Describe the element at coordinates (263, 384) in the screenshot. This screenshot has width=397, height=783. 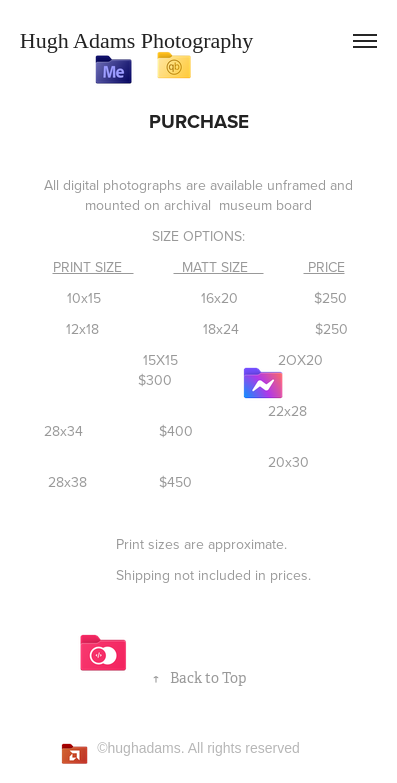
I see `open messenger downloads or files folder` at that location.